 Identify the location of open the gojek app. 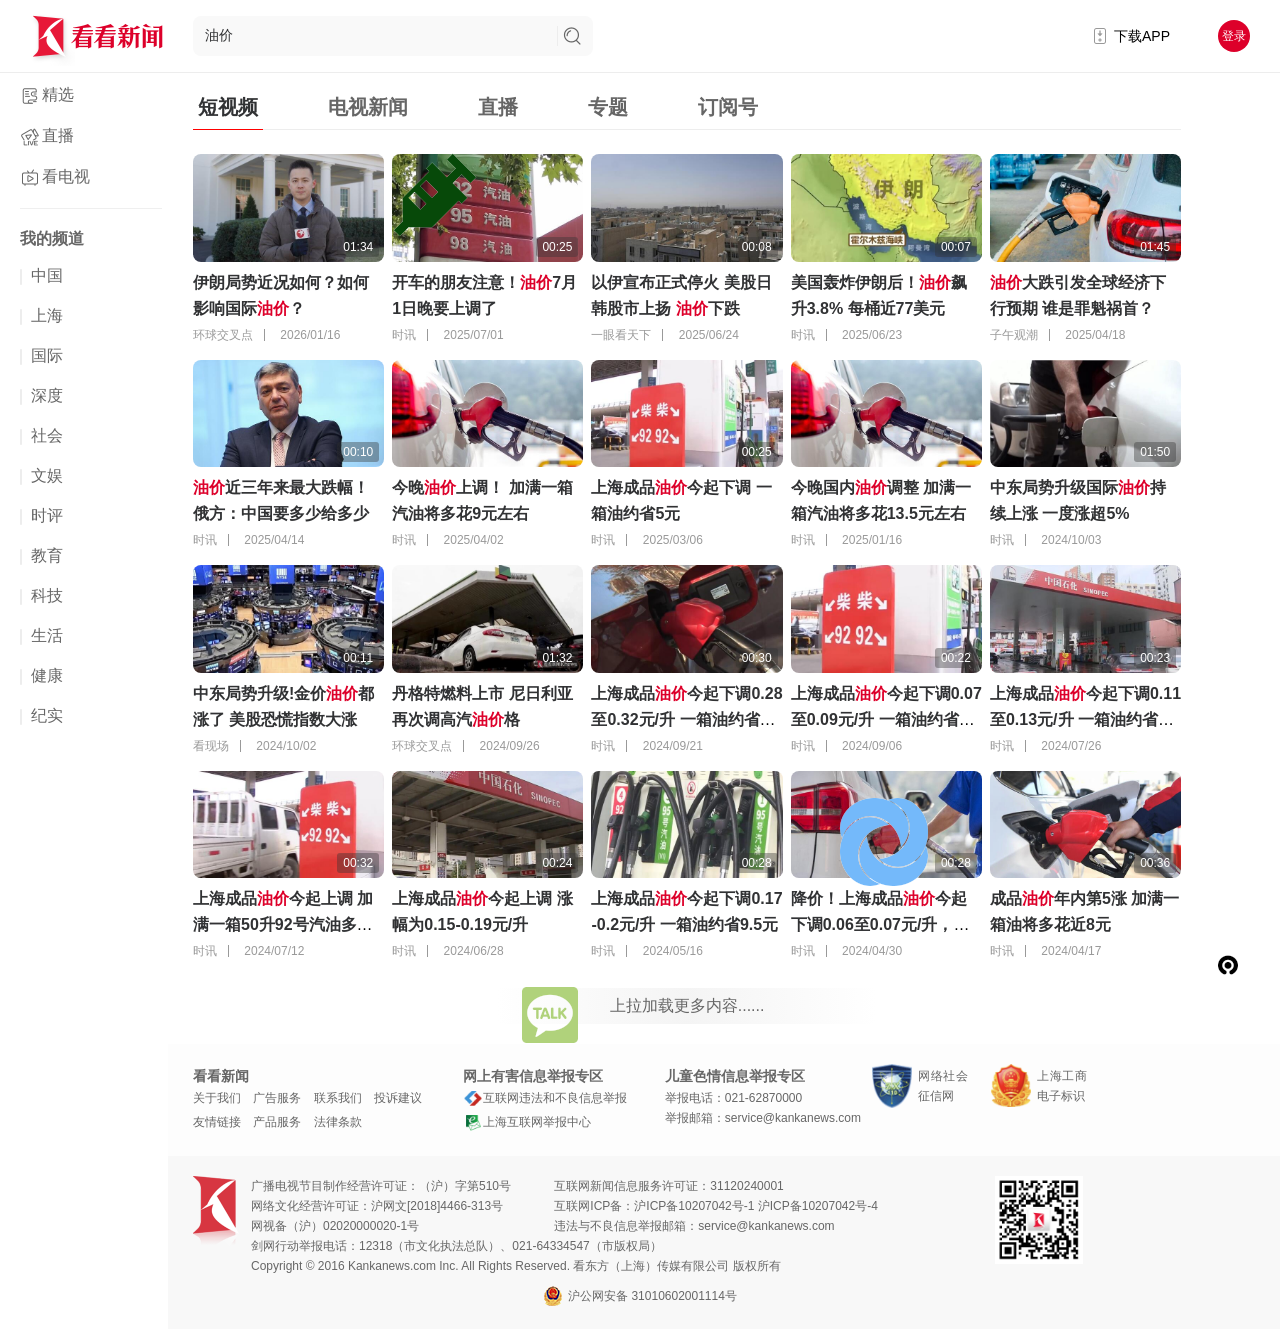
(1228, 965).